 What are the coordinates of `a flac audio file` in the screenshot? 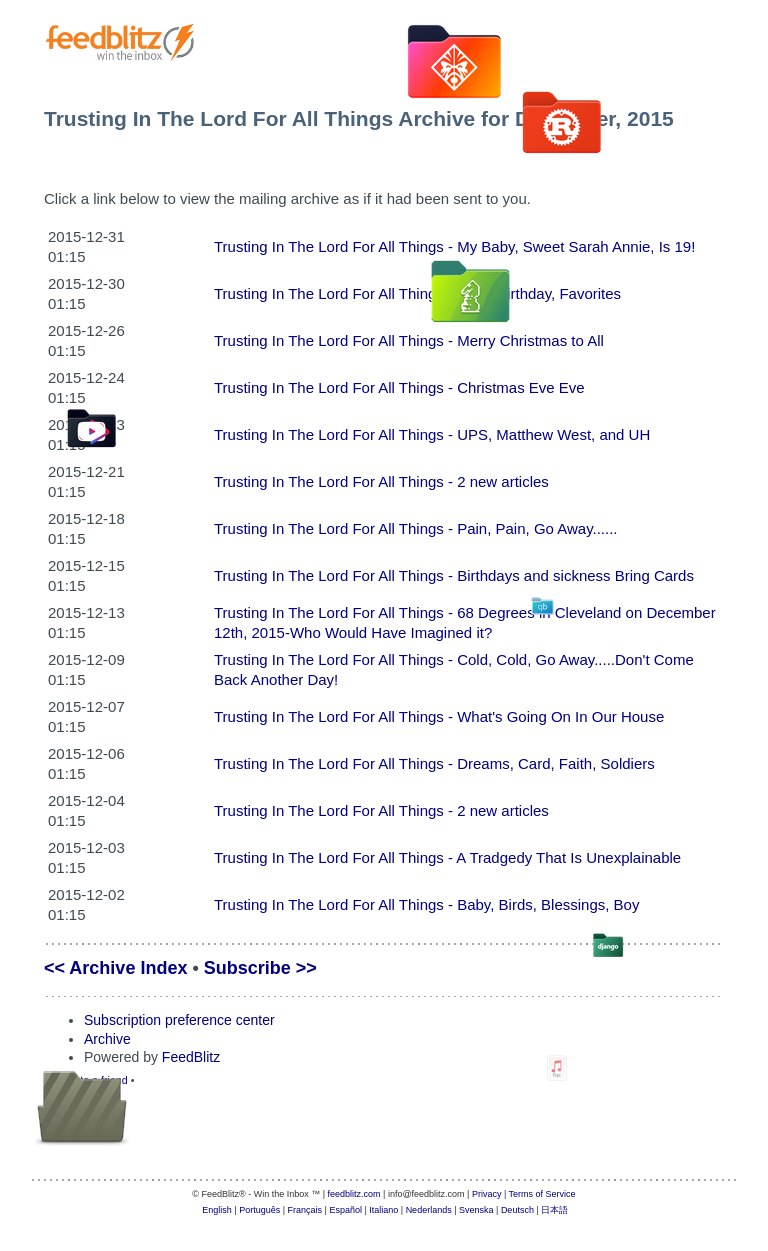 It's located at (557, 1068).